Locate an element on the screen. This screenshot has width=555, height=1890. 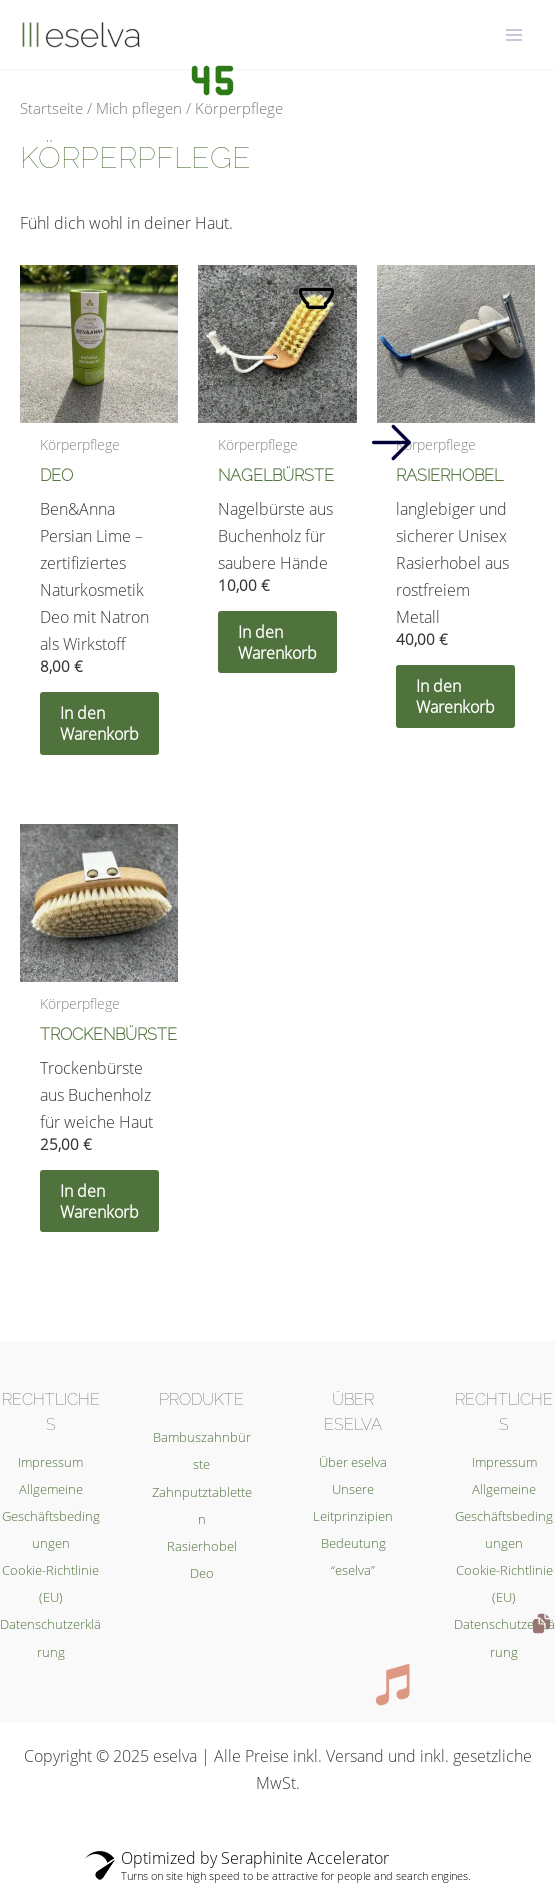
navigate to the next item or page is located at coordinates (391, 442).